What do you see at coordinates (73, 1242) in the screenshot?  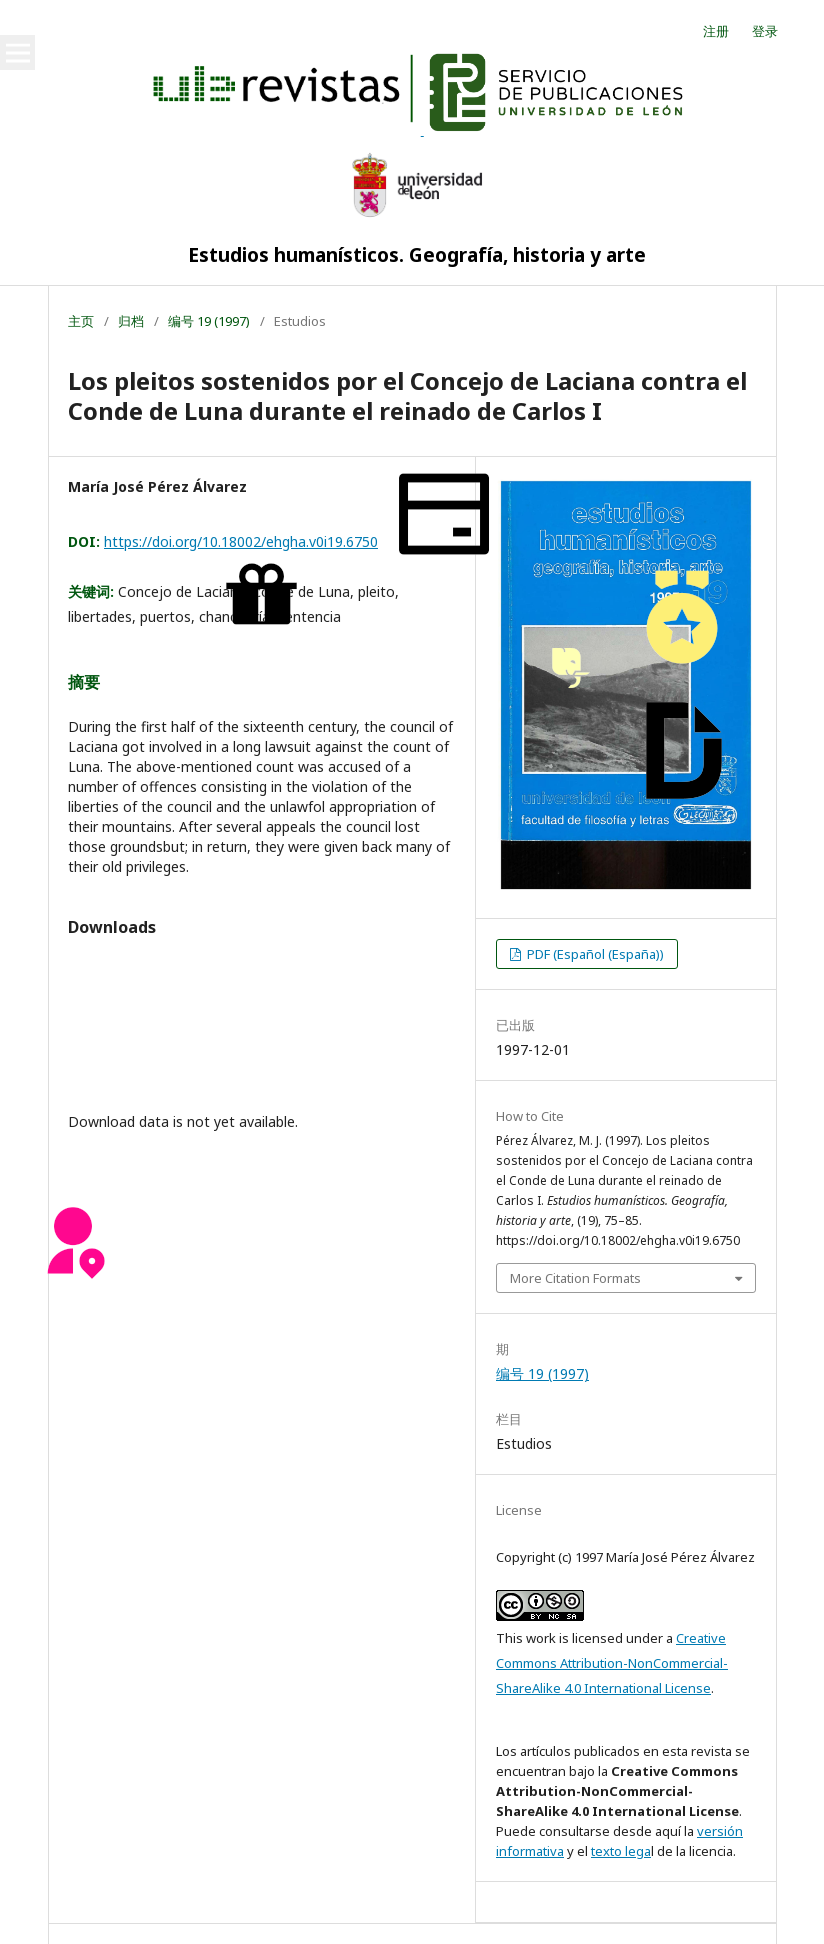 I see `view user's current location` at bounding box center [73, 1242].